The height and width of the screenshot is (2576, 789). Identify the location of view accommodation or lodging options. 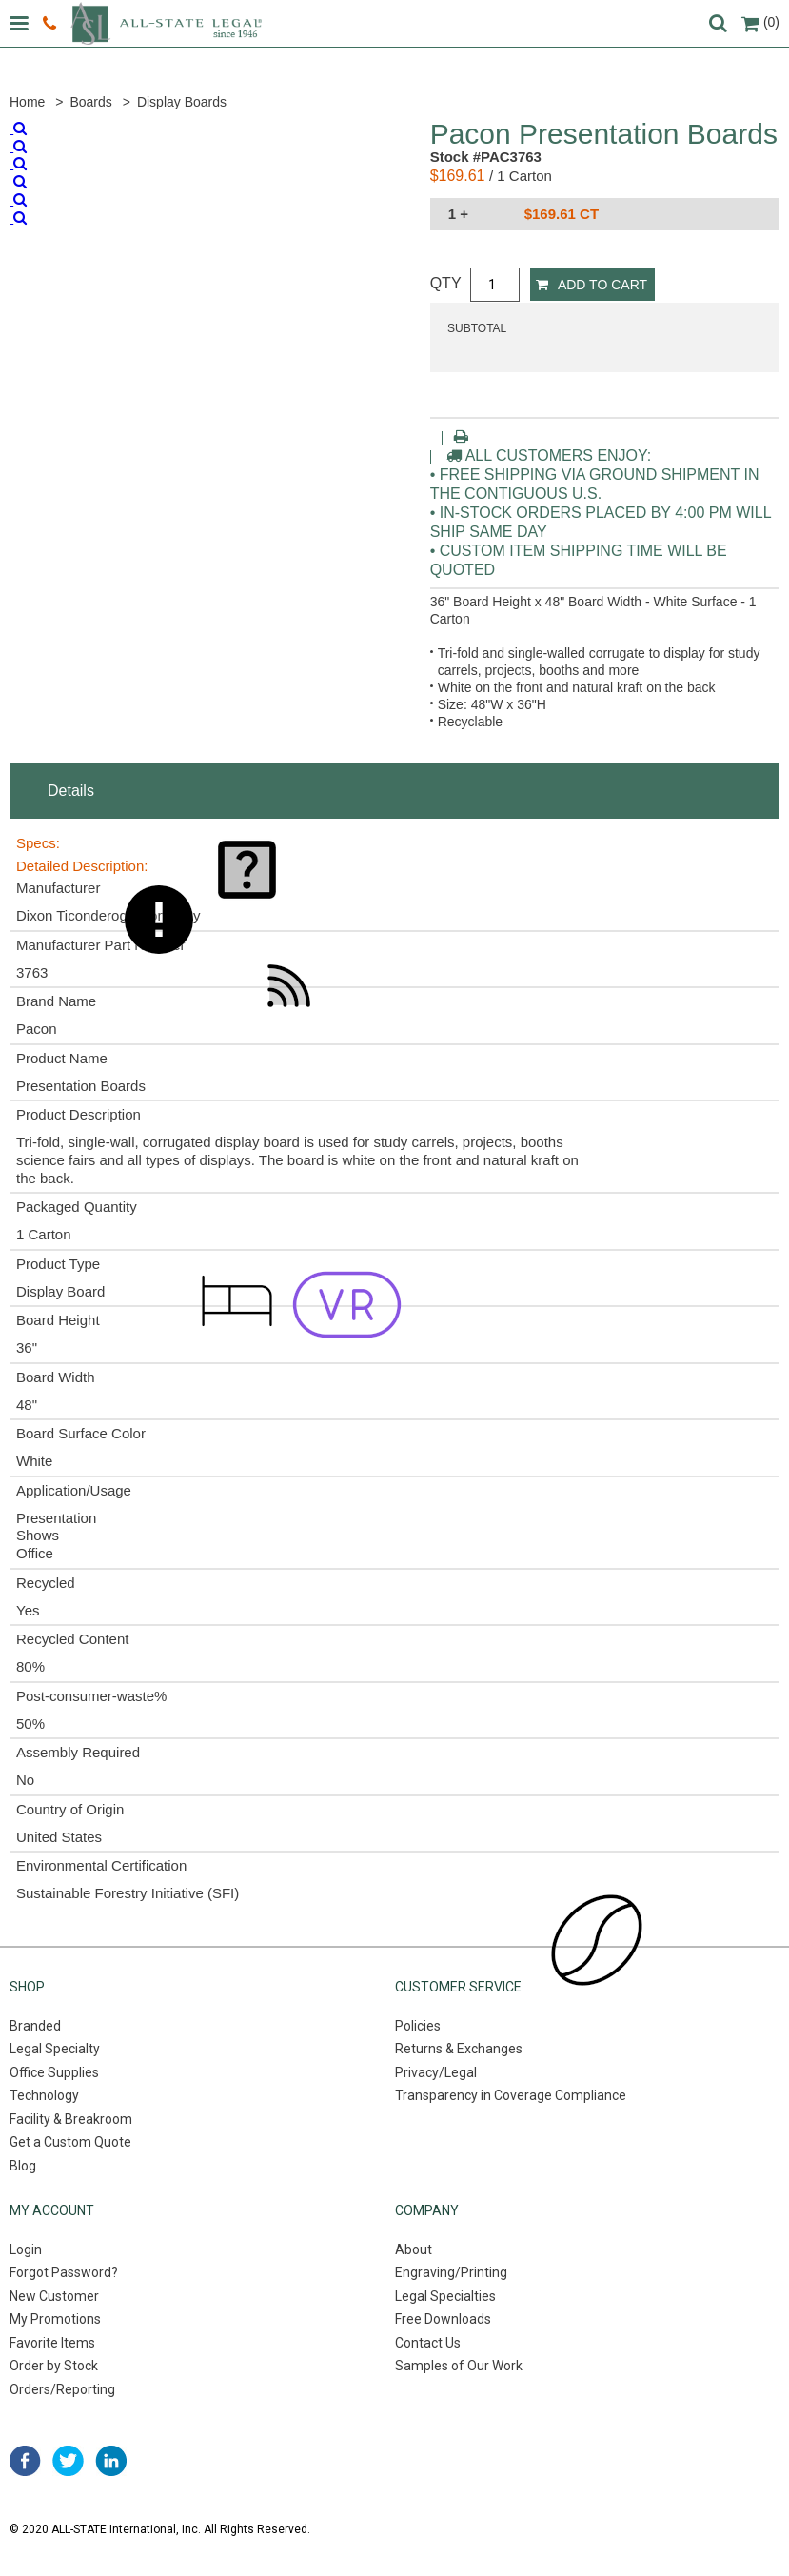
(234, 1300).